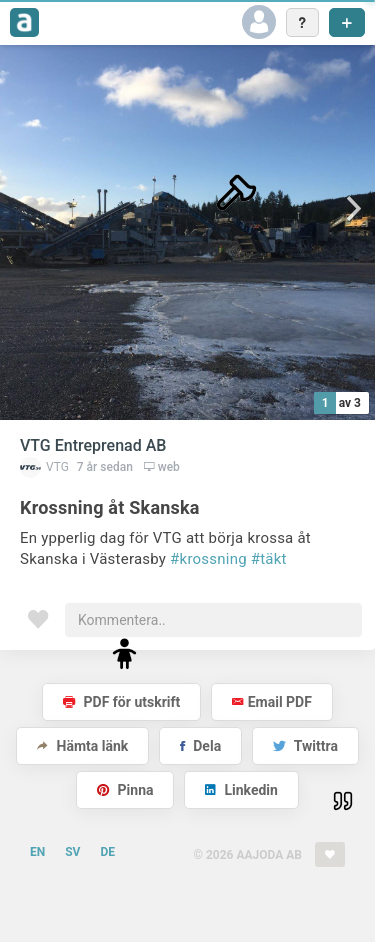  Describe the element at coordinates (236, 192) in the screenshot. I see `access crafting or building tools` at that location.